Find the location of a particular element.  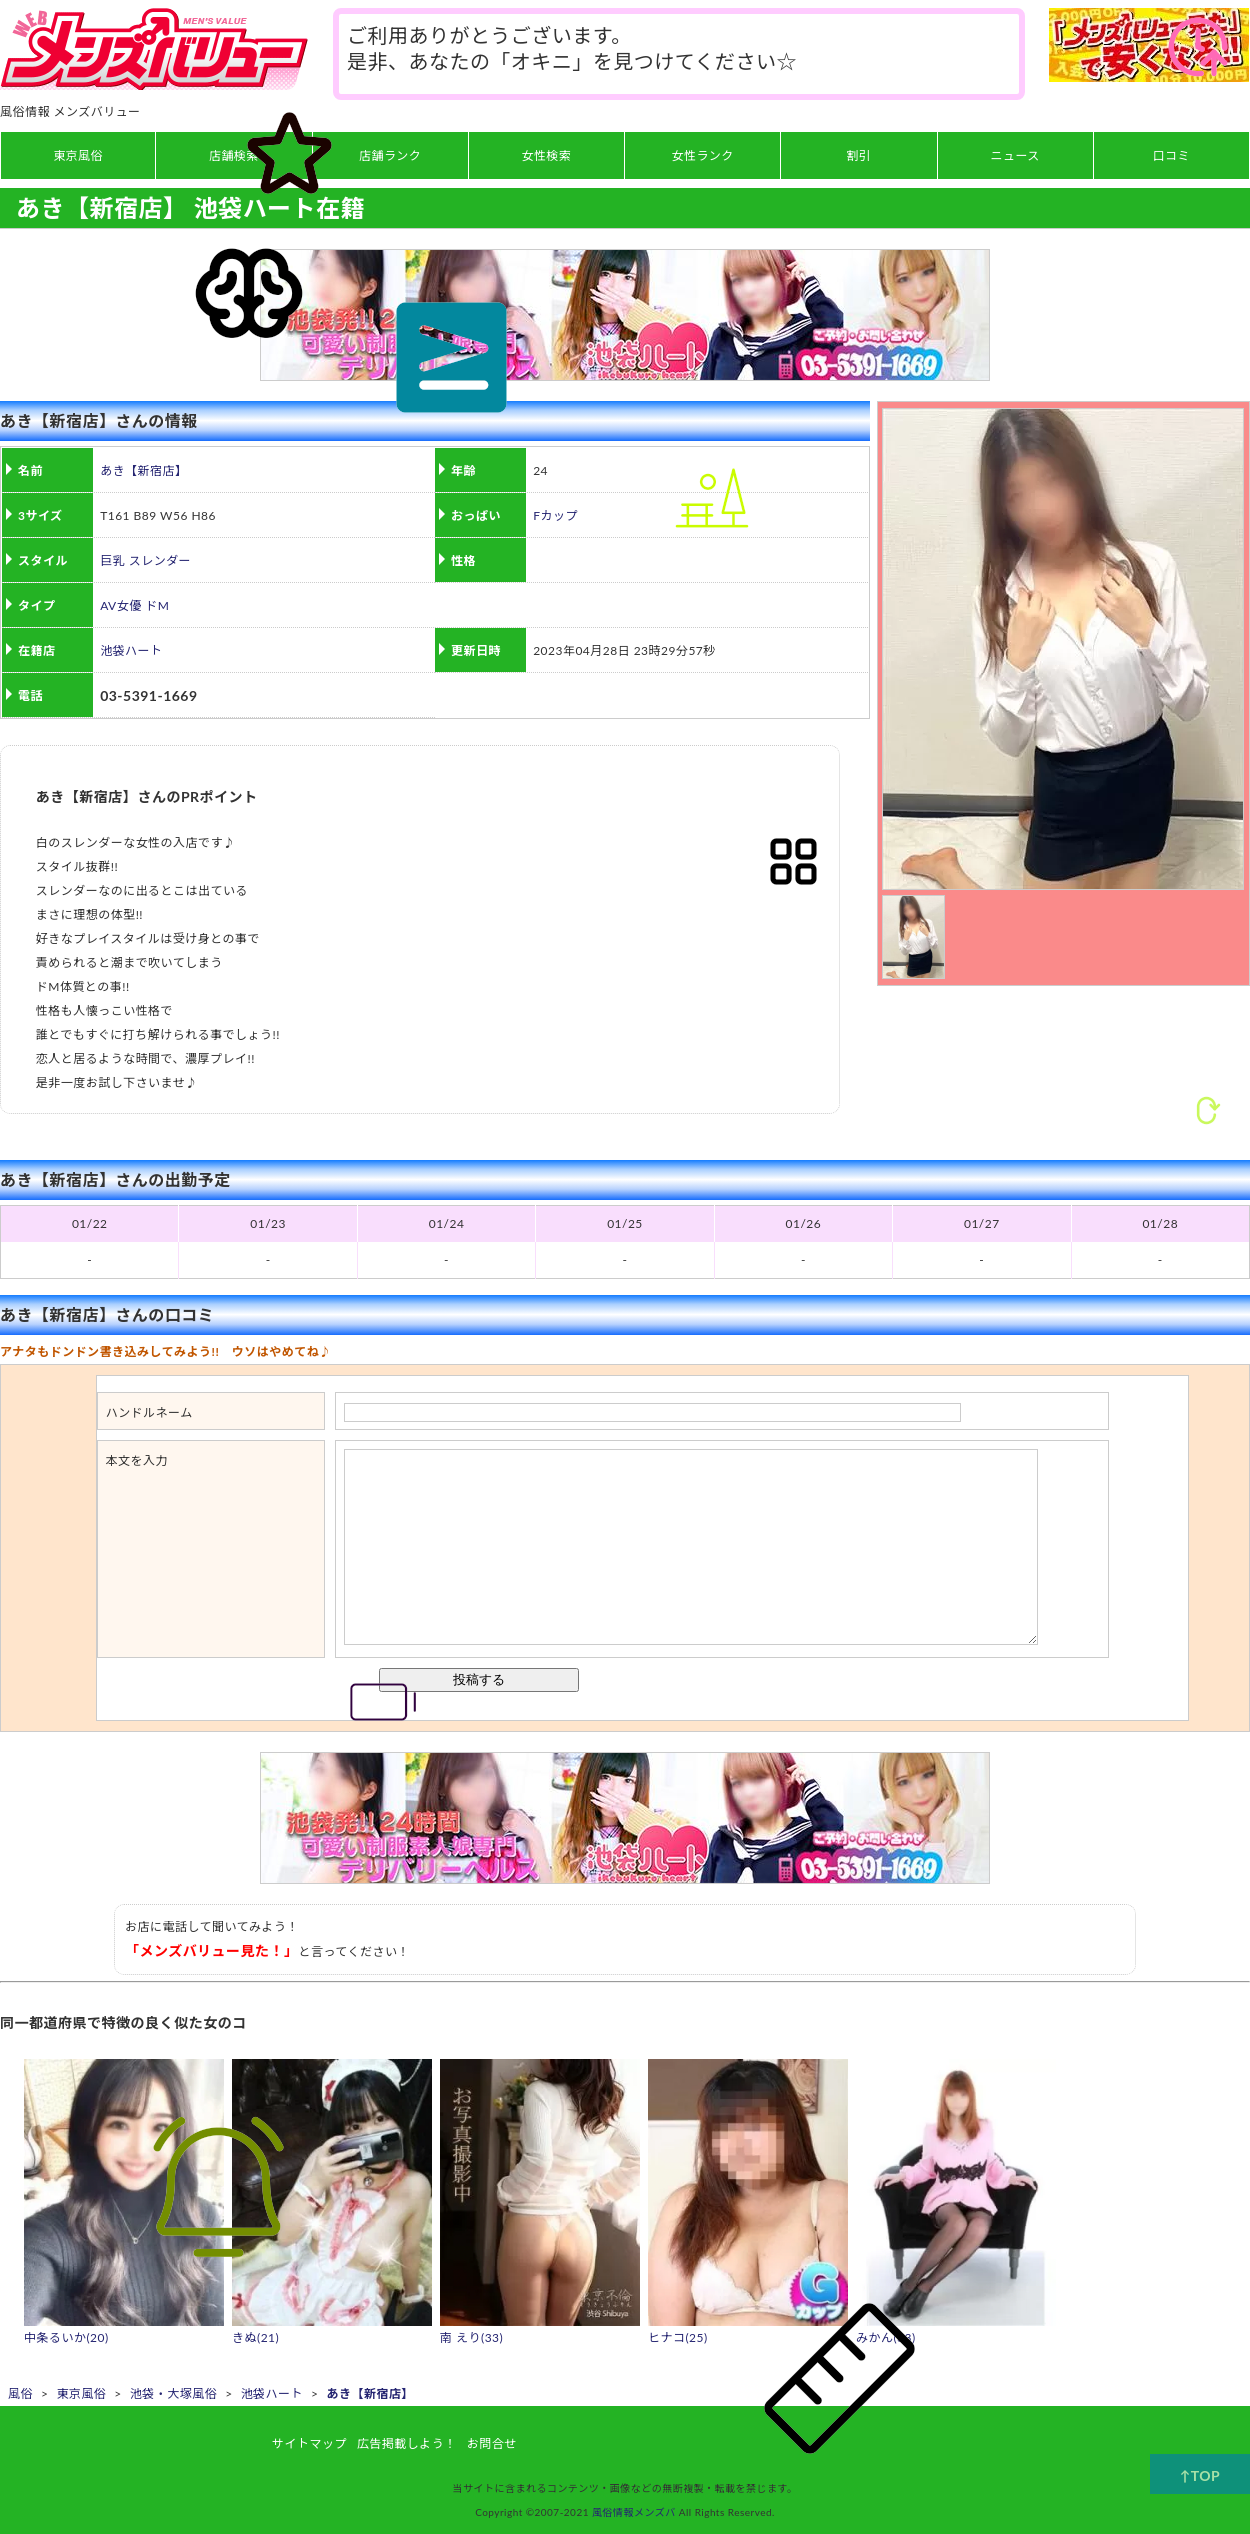

access measurement tools is located at coordinates (839, 2378).